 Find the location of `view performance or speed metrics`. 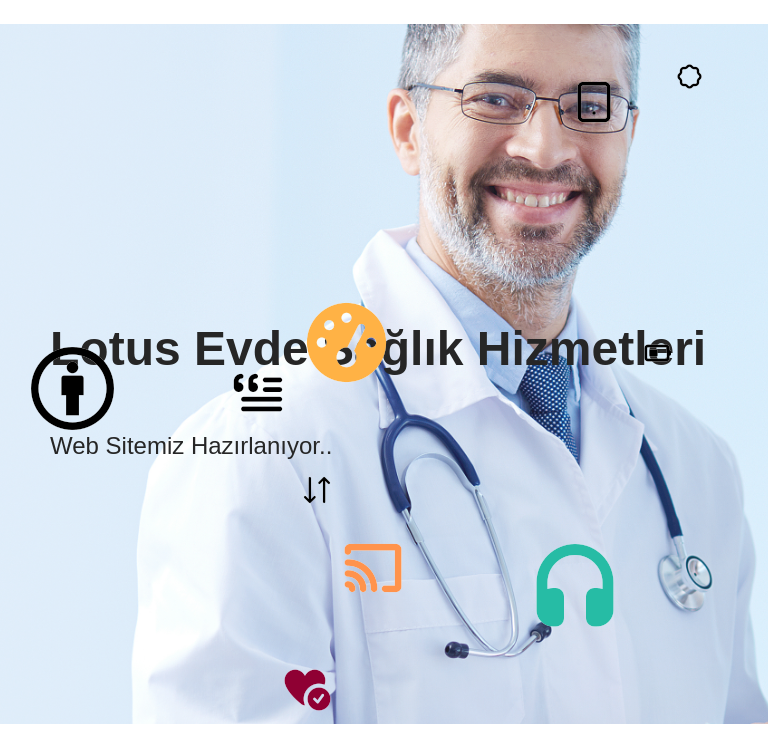

view performance or speed metrics is located at coordinates (346, 342).